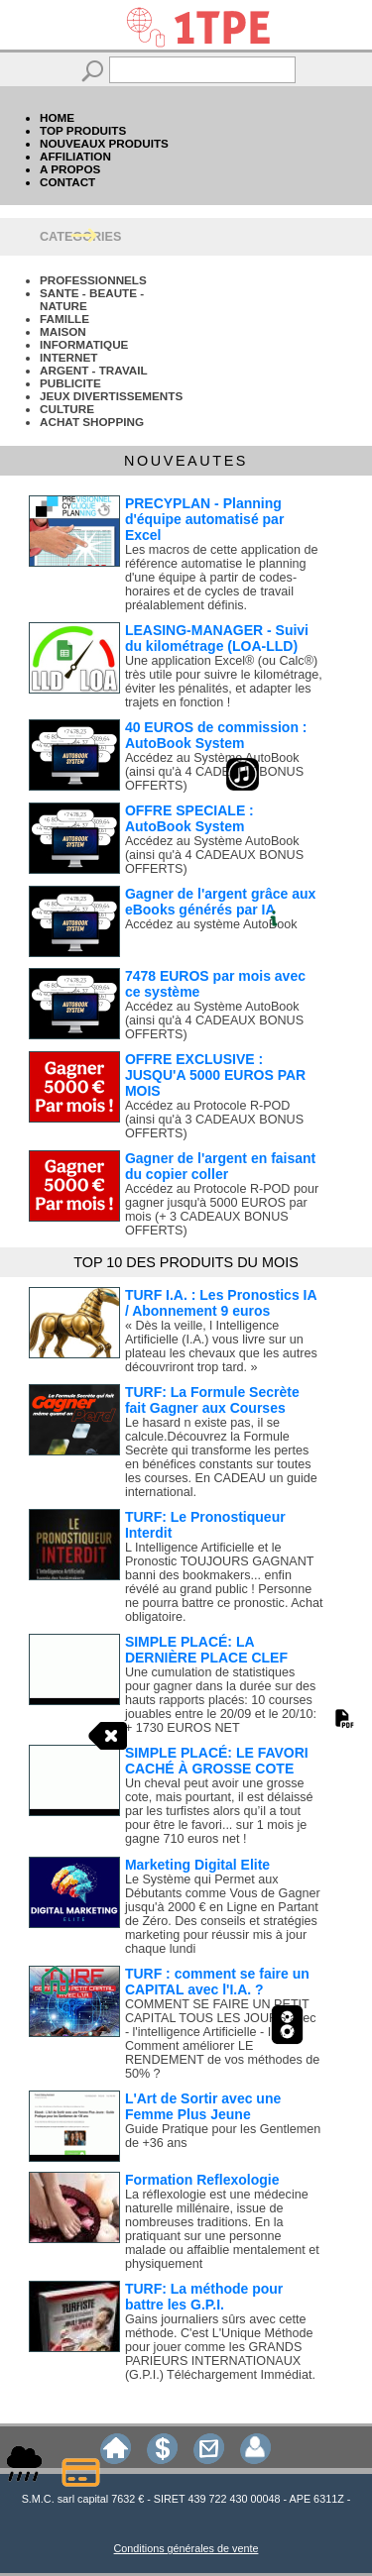 This screenshot has width=372, height=2576. What do you see at coordinates (80, 2472) in the screenshot?
I see `manage payment methods` at bounding box center [80, 2472].